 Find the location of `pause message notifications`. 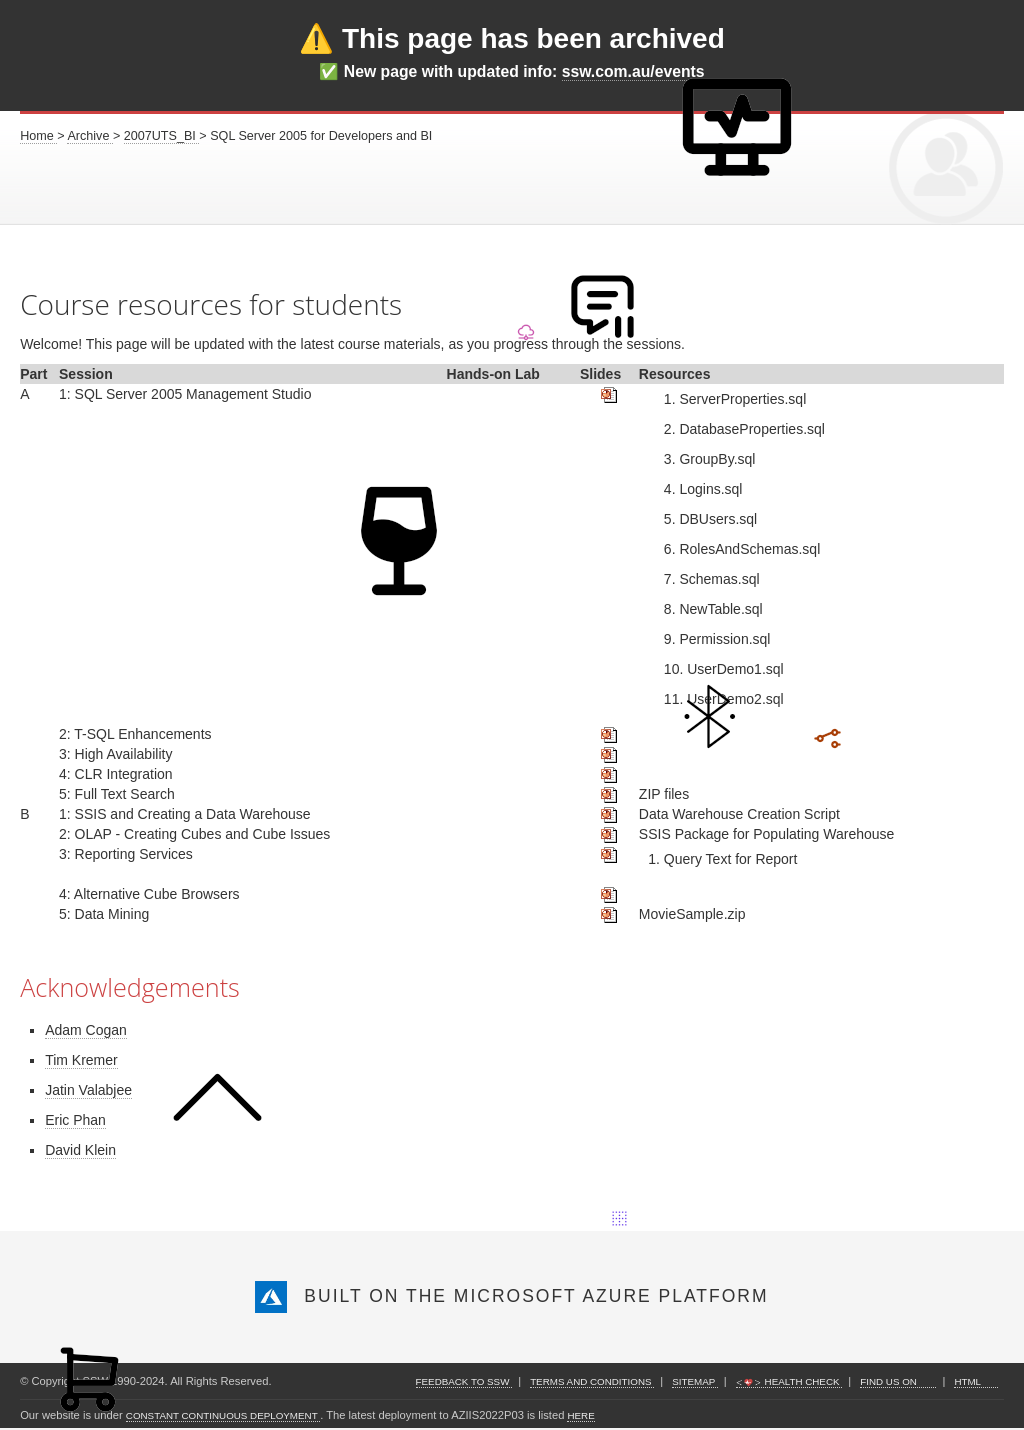

pause message notifications is located at coordinates (602, 303).